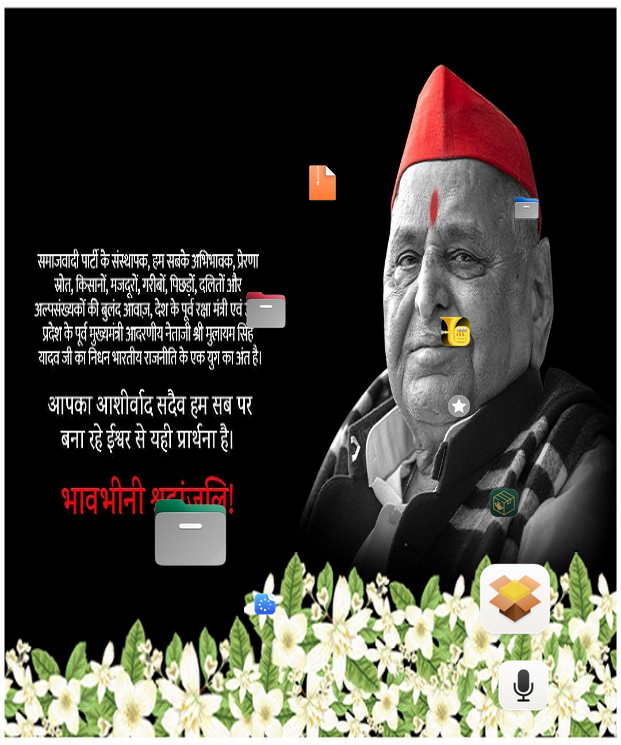 This screenshot has width=621, height=745. I want to click on indicates an unrated item, so click(459, 406).